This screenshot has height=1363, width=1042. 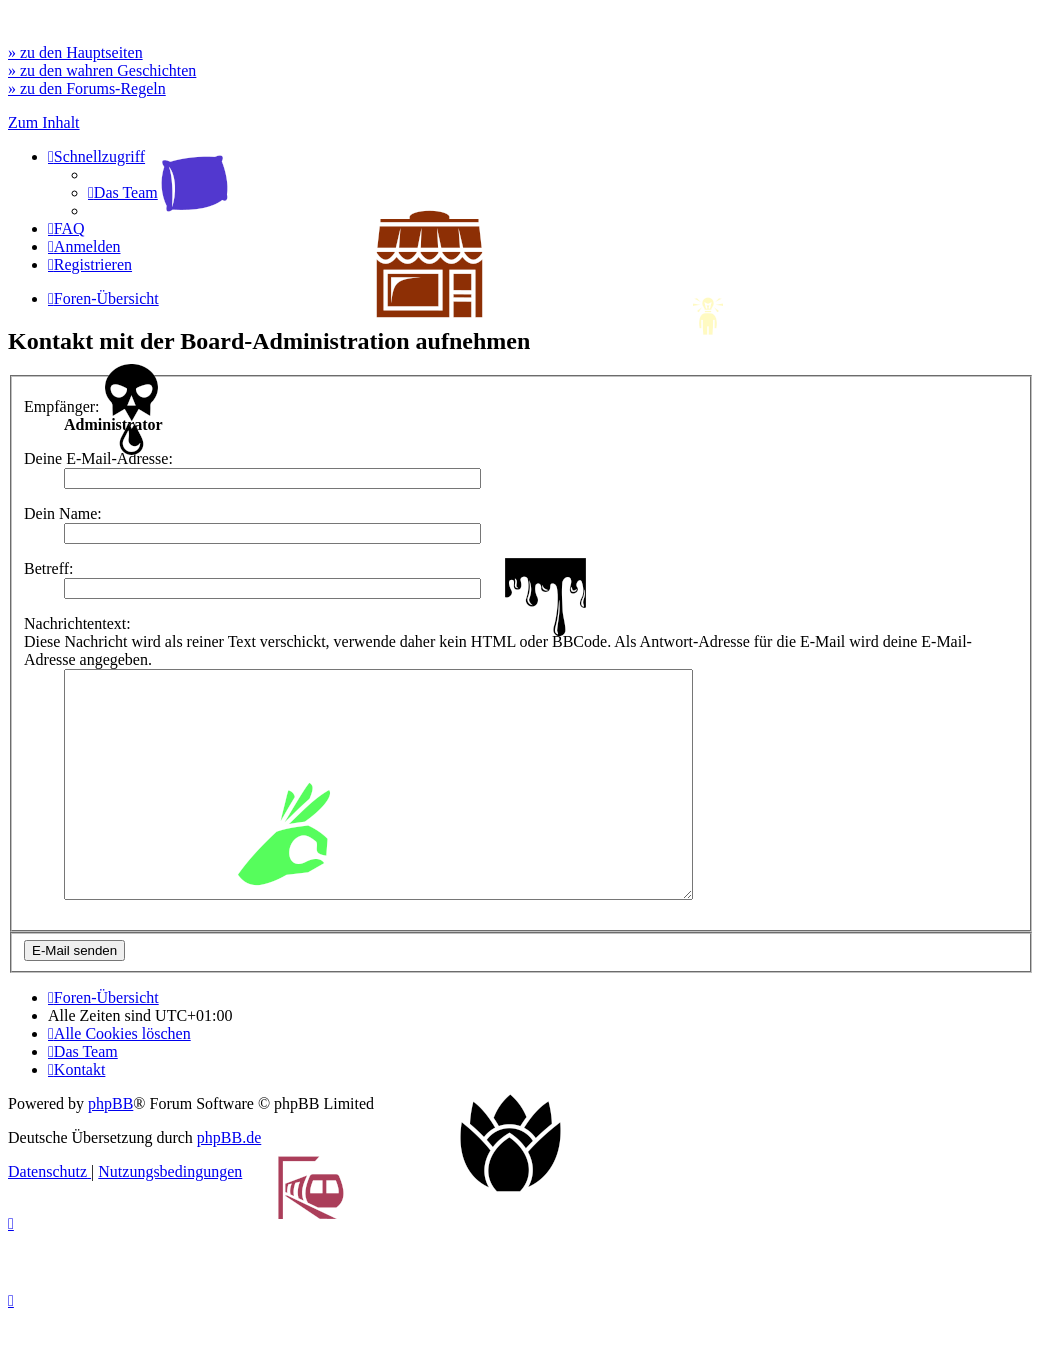 I want to click on open the in-game shop or store, so click(x=429, y=264).